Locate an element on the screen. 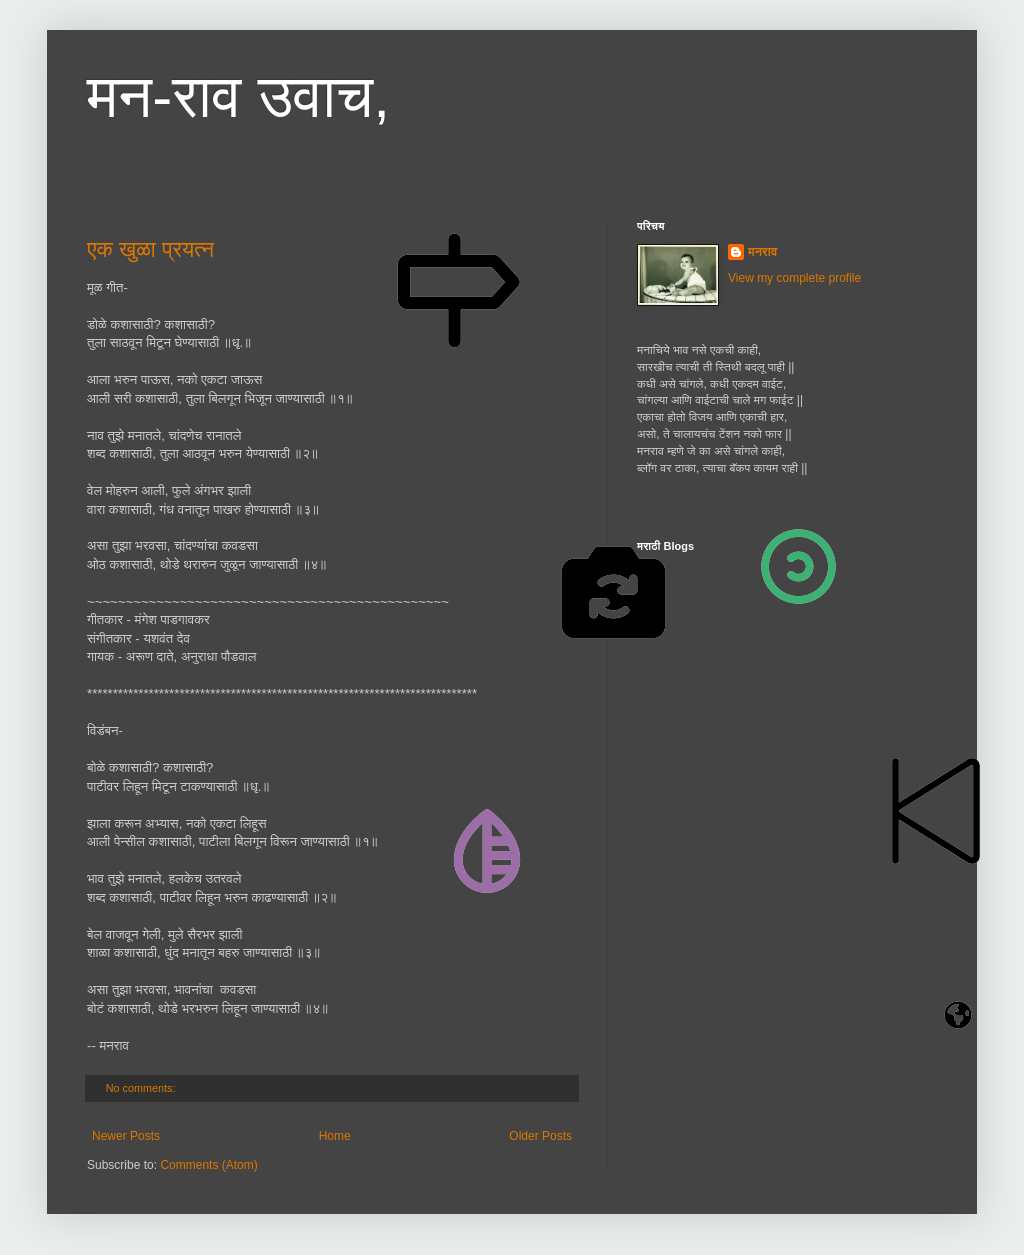 This screenshot has width=1024, height=1255. switch between front and rear camera is located at coordinates (613, 594).